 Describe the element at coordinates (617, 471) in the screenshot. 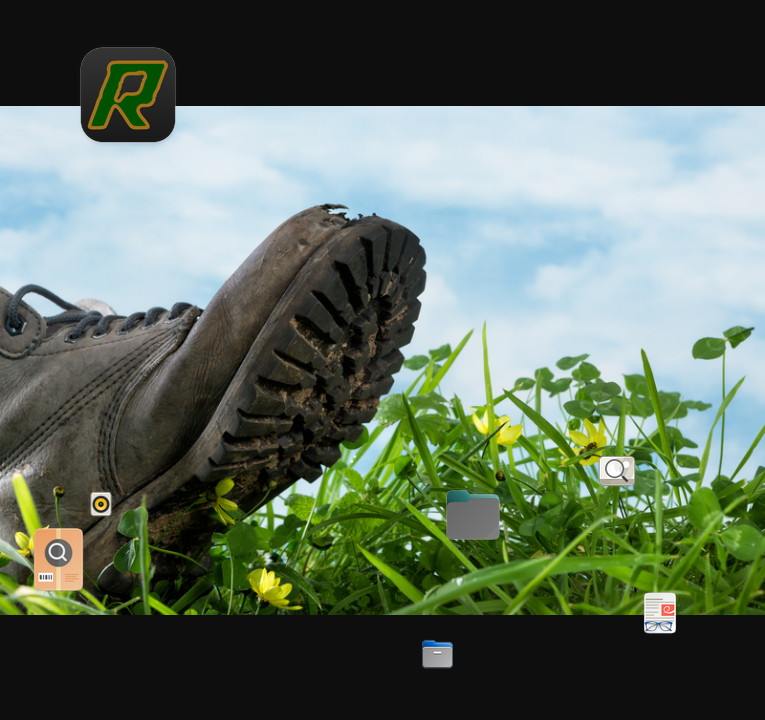

I see `open eye of mate image viewer application` at that location.